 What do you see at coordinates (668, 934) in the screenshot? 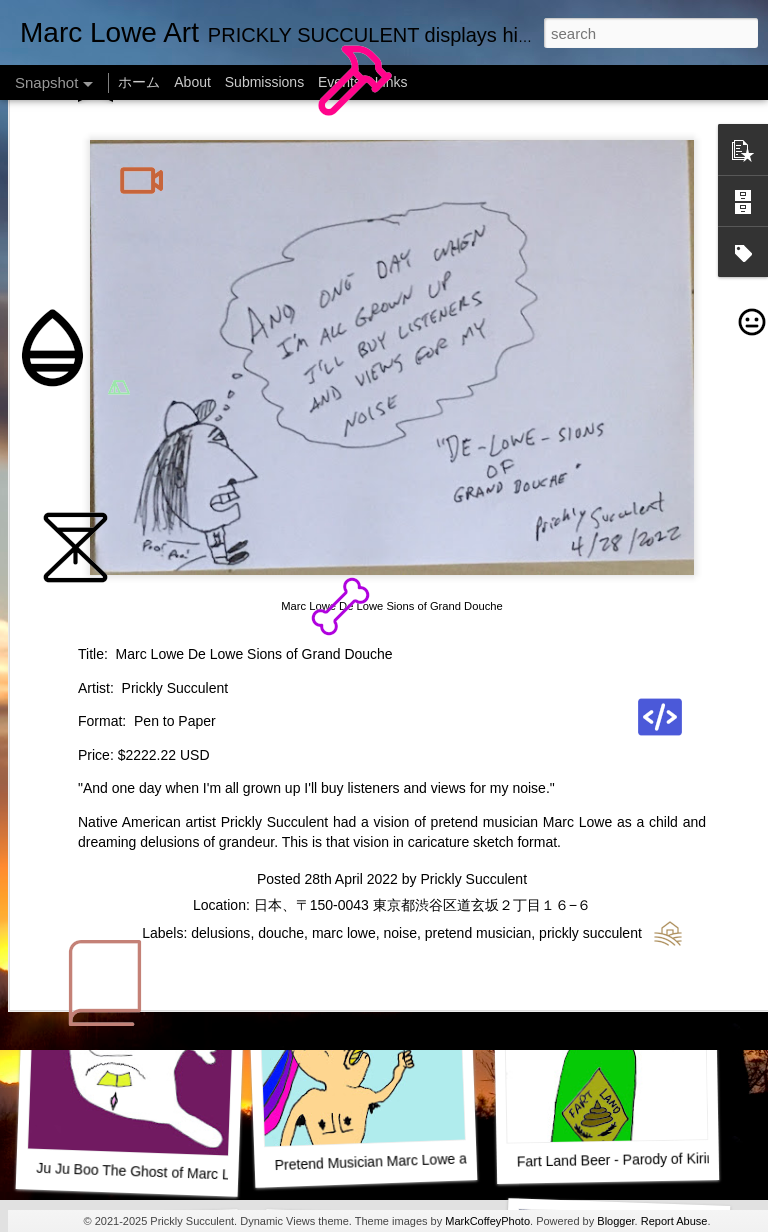
I see `access farm or agricultural settings` at bounding box center [668, 934].